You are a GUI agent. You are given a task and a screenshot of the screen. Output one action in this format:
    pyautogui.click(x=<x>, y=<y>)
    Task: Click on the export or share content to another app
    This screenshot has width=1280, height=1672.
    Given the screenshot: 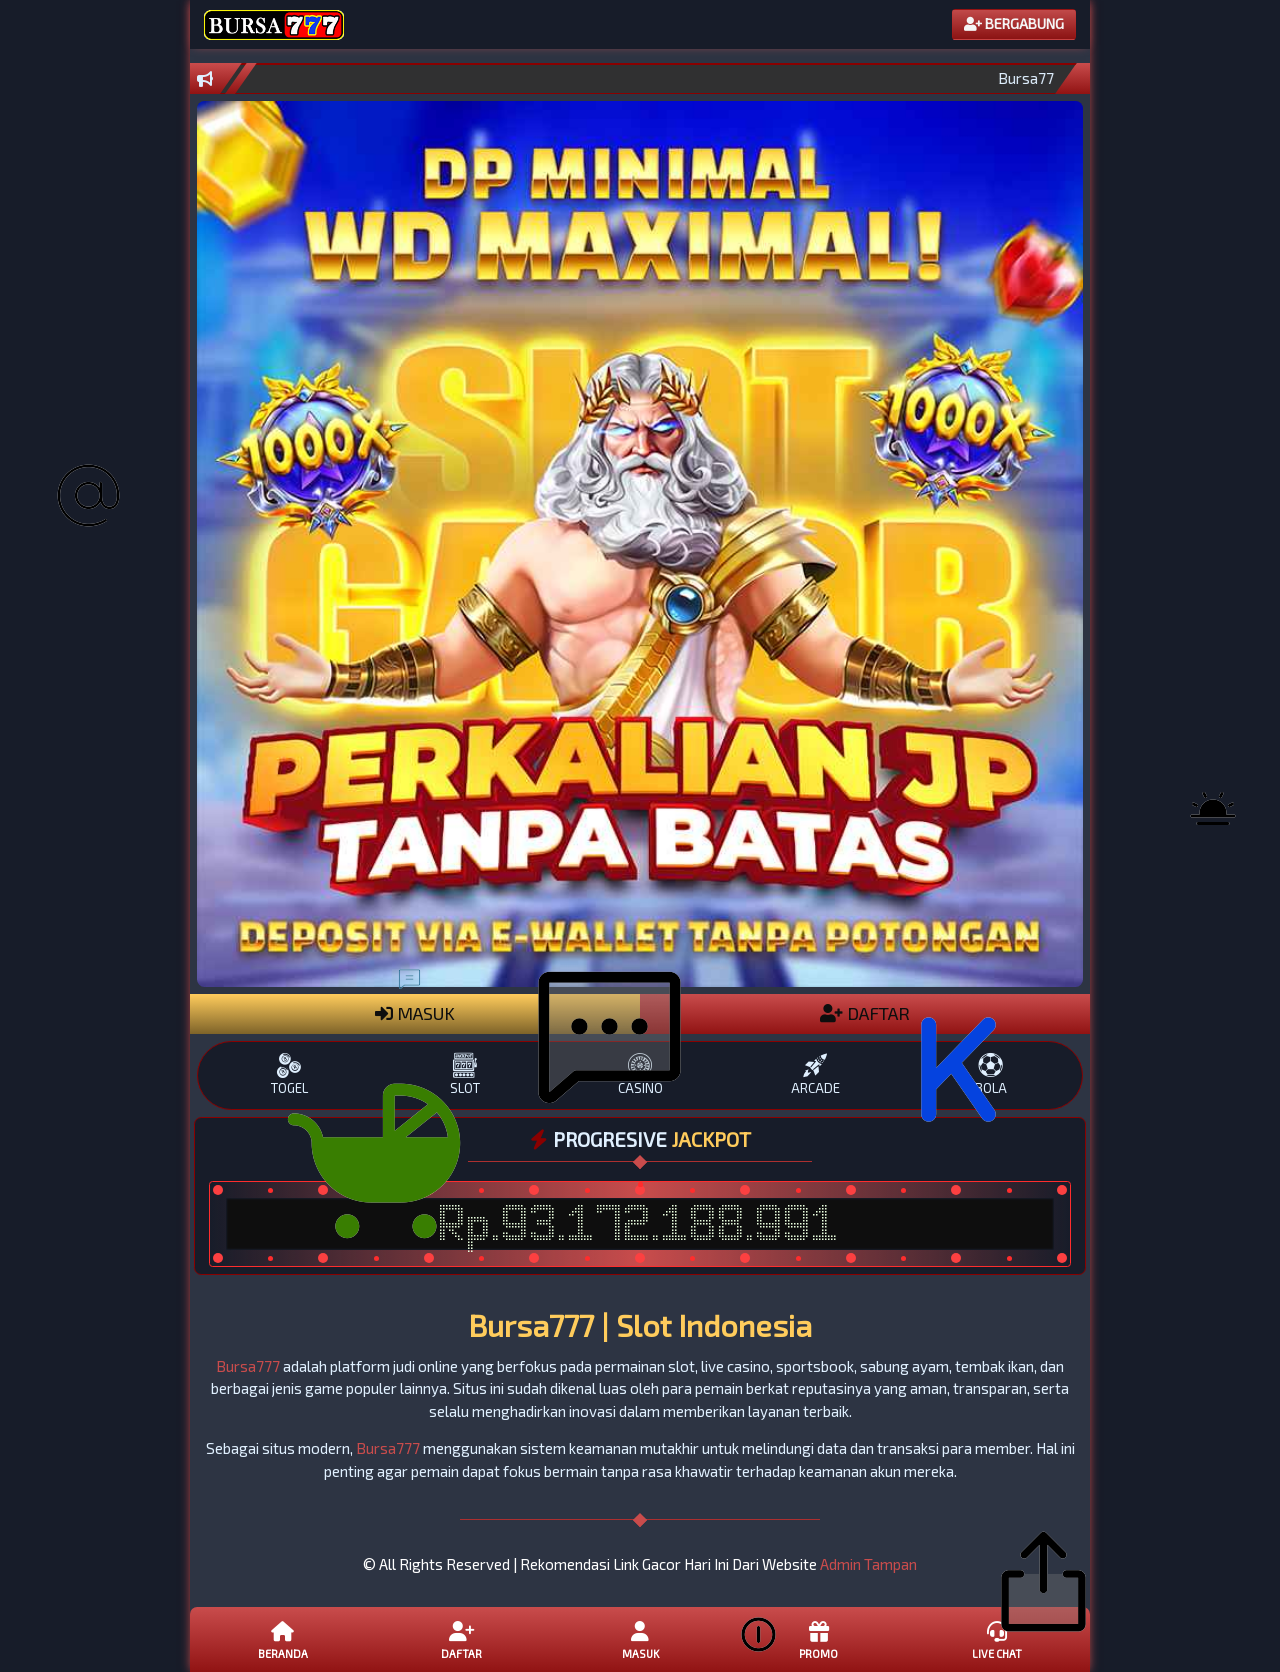 What is the action you would take?
    pyautogui.click(x=1043, y=1585)
    